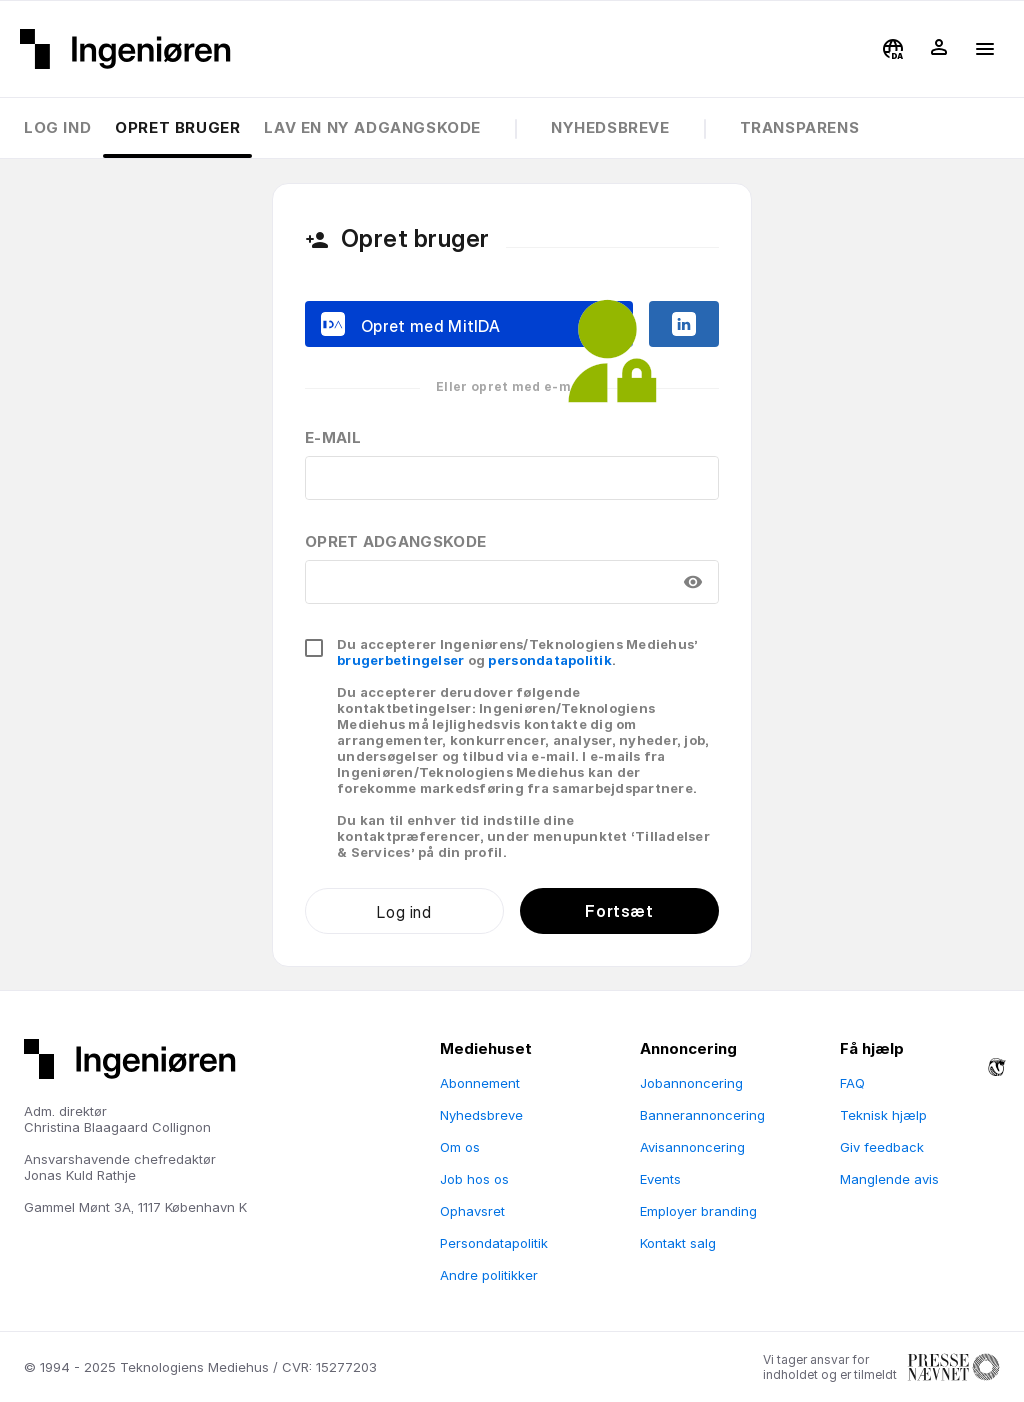 The width and height of the screenshot is (1024, 1402). What do you see at coordinates (997, 1067) in the screenshot?
I see `open GNU IceCat browser` at bounding box center [997, 1067].